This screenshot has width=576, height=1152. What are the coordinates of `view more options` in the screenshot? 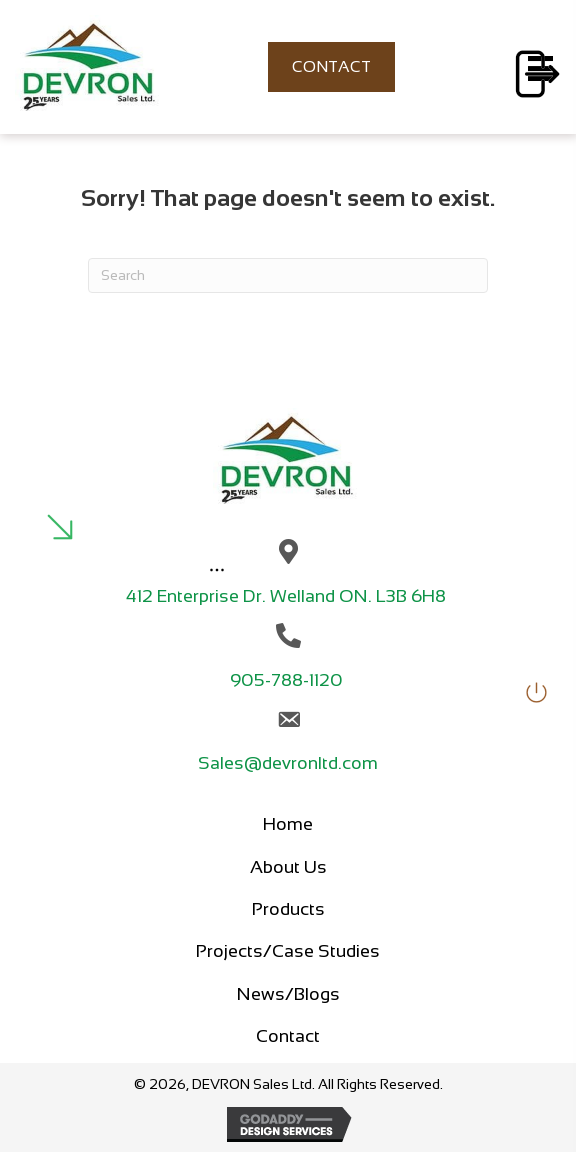 It's located at (217, 570).